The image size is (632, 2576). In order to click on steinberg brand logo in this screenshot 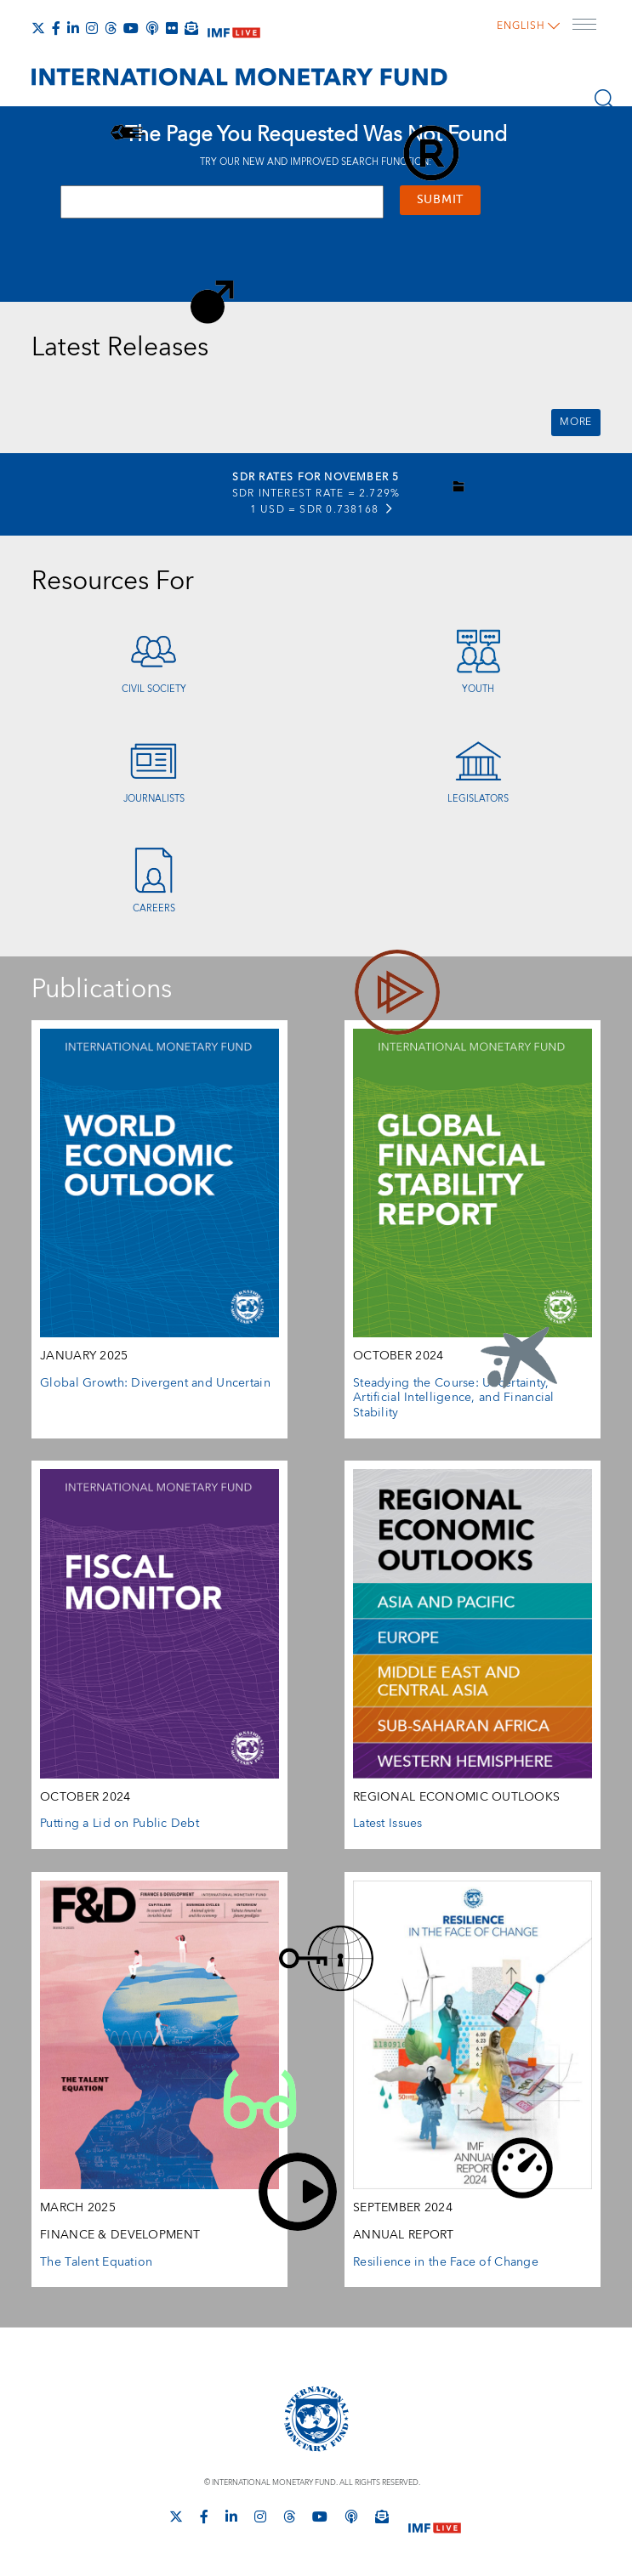, I will do `click(298, 2192)`.